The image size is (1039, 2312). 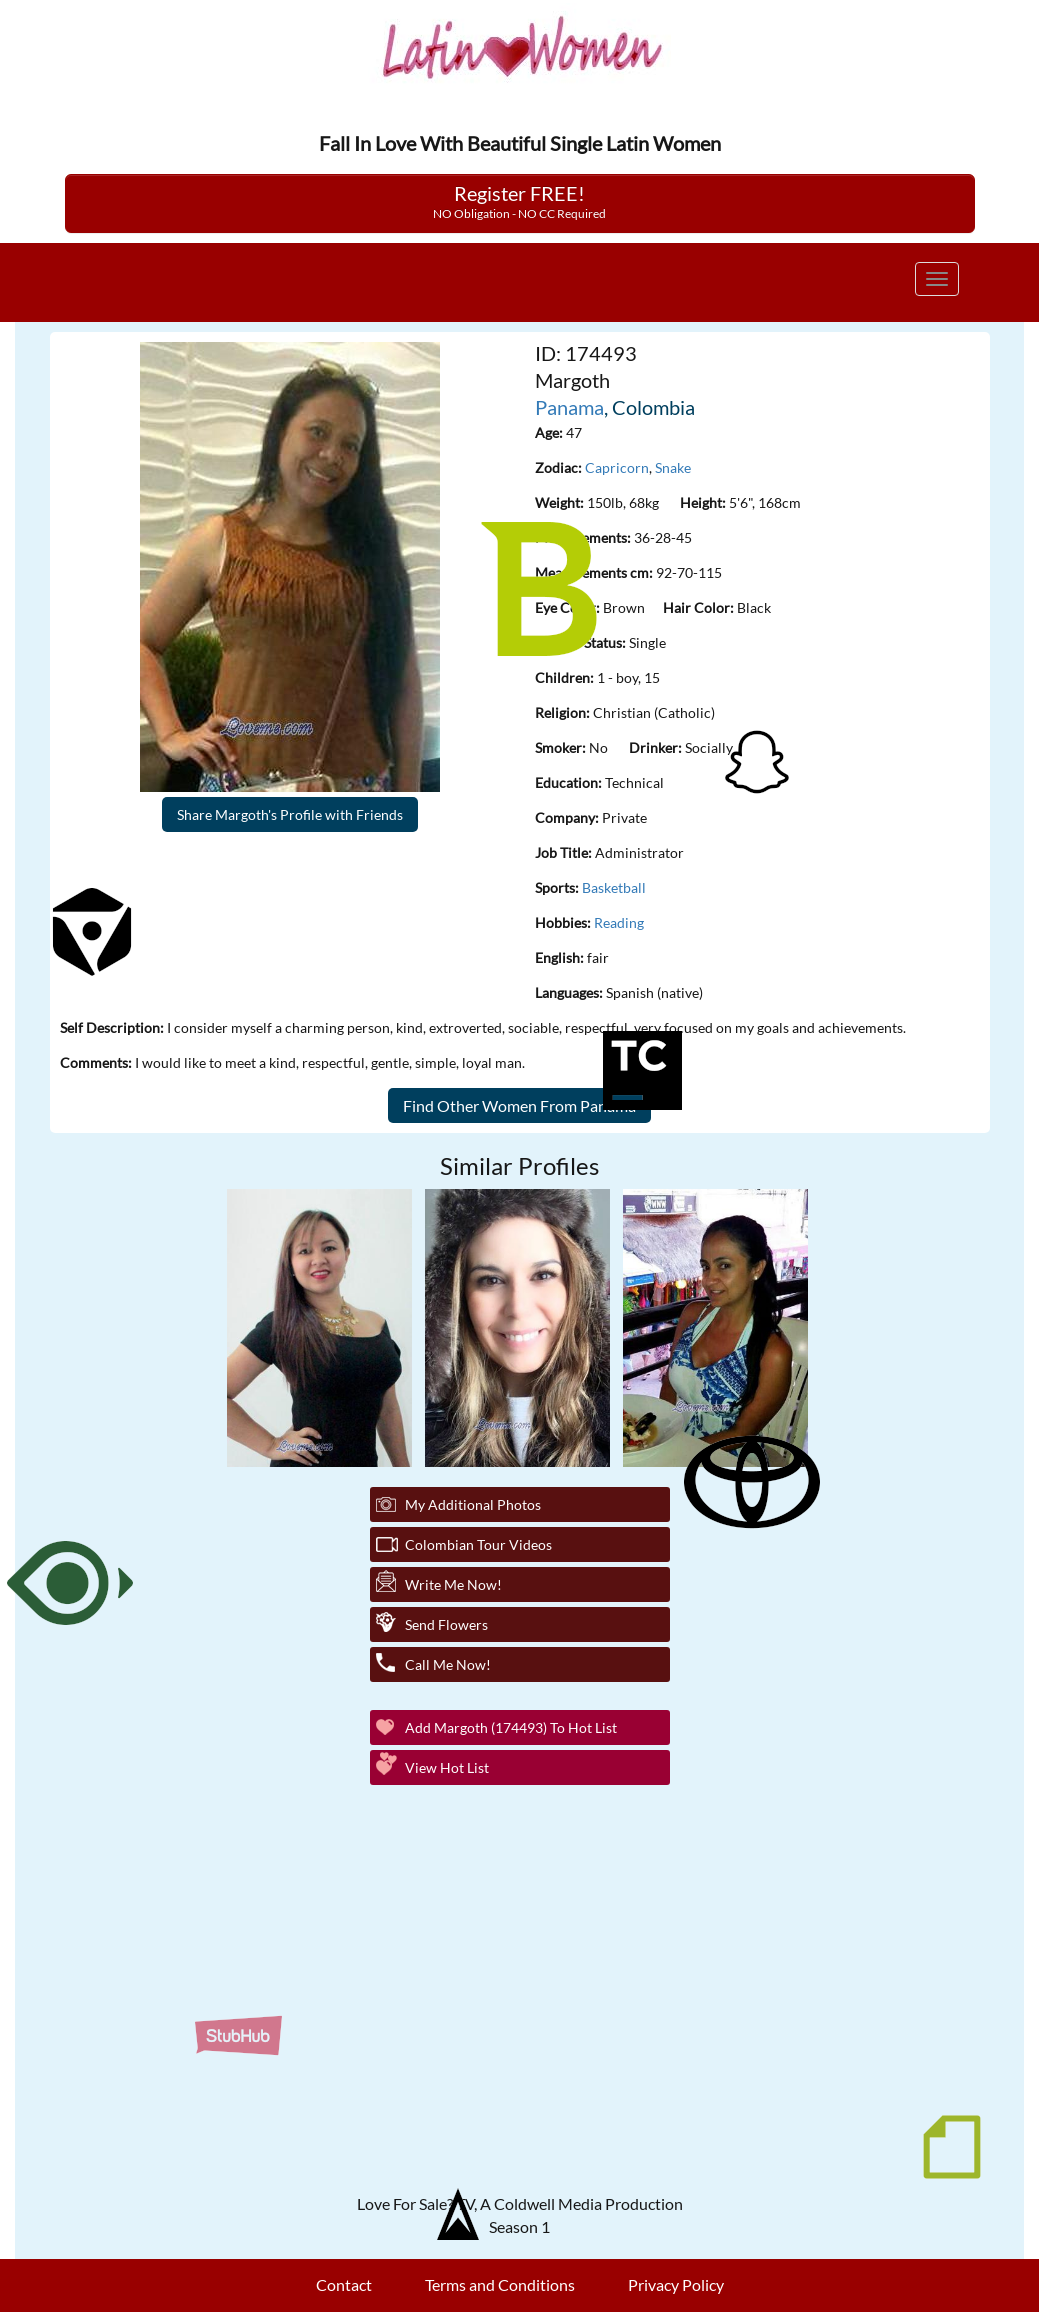 What do you see at coordinates (70, 1583) in the screenshot?
I see `Milvus vector database logo` at bounding box center [70, 1583].